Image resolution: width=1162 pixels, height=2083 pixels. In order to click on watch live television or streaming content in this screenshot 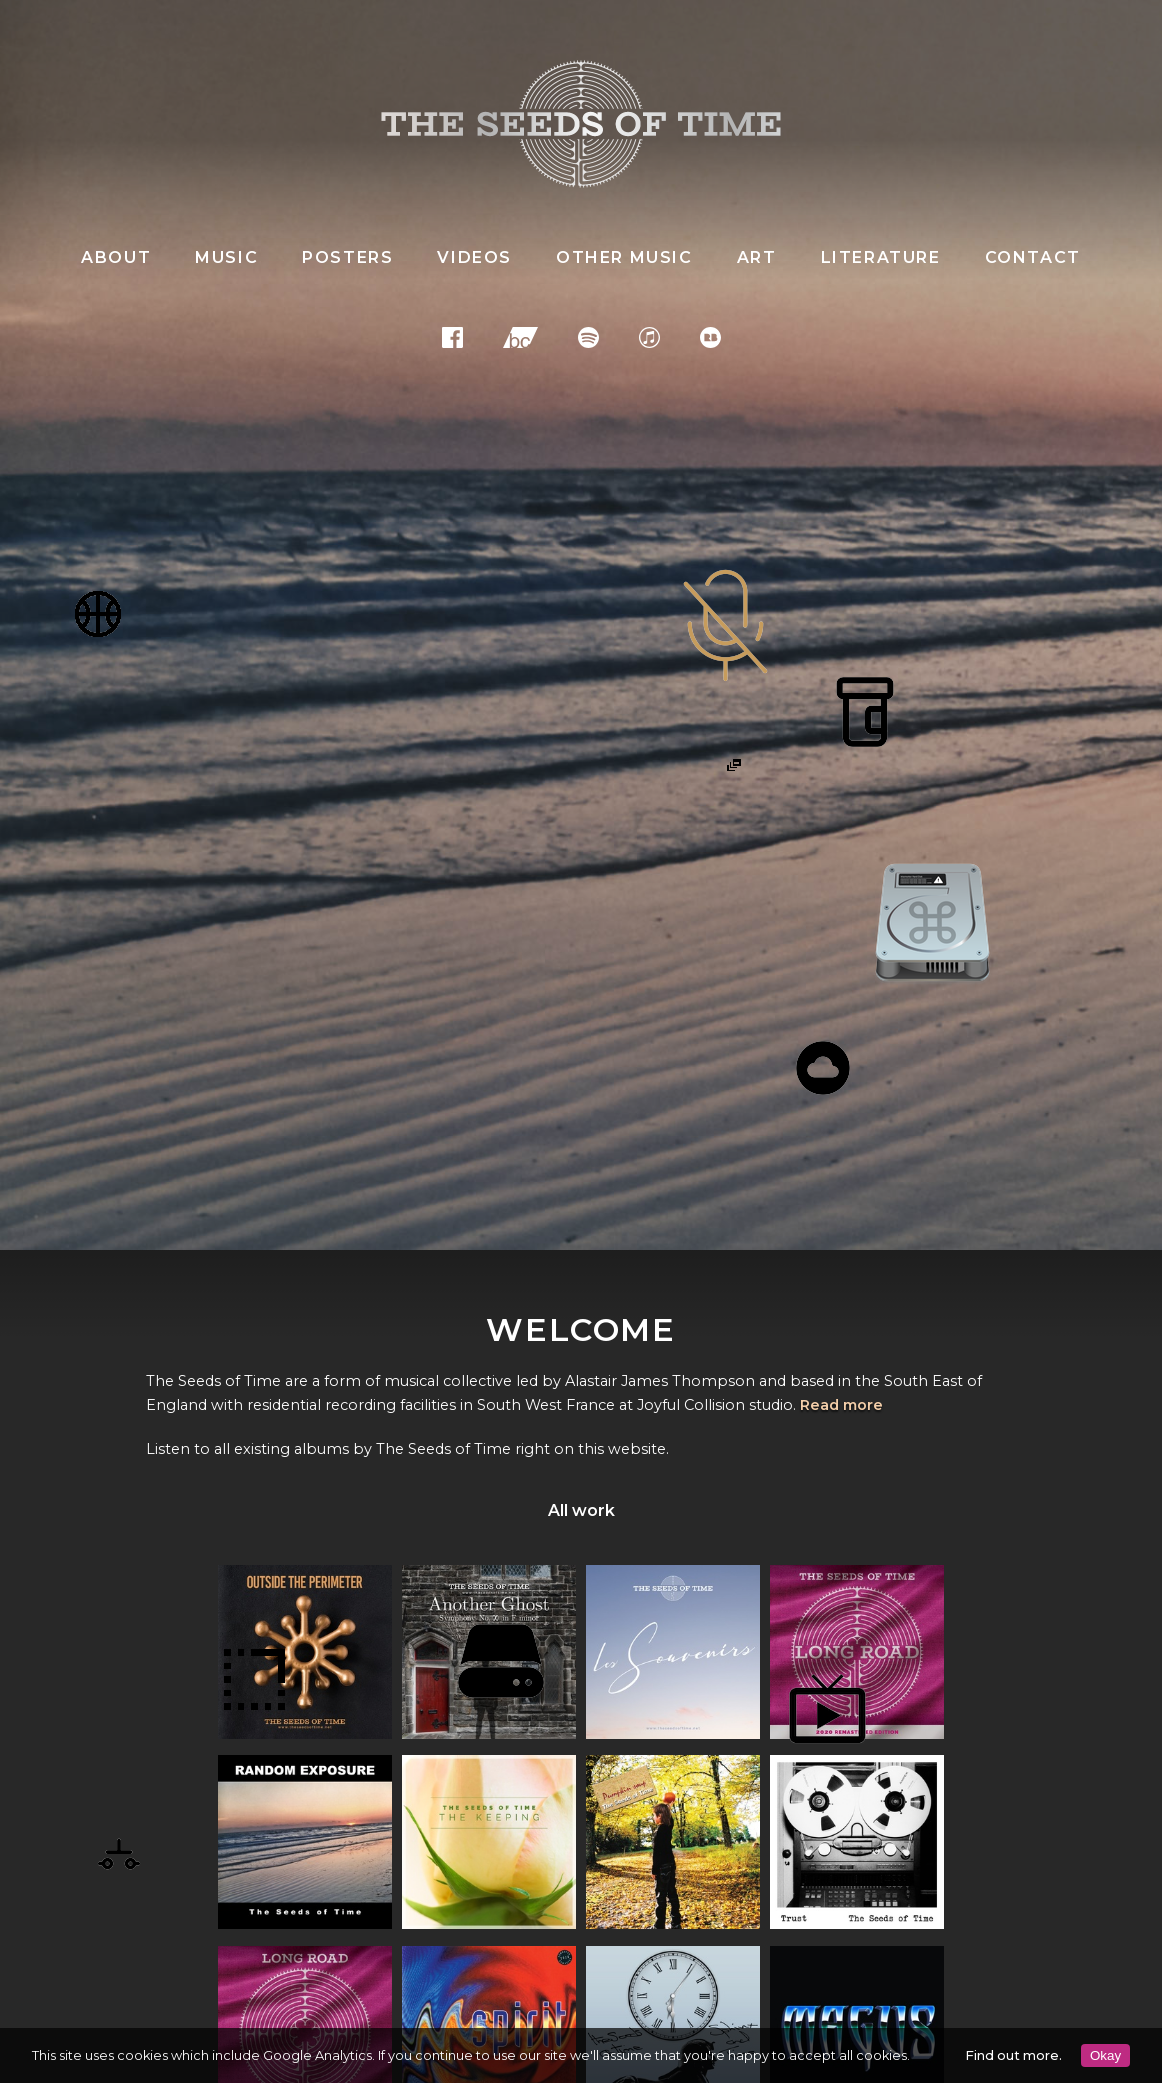, I will do `click(827, 1708)`.